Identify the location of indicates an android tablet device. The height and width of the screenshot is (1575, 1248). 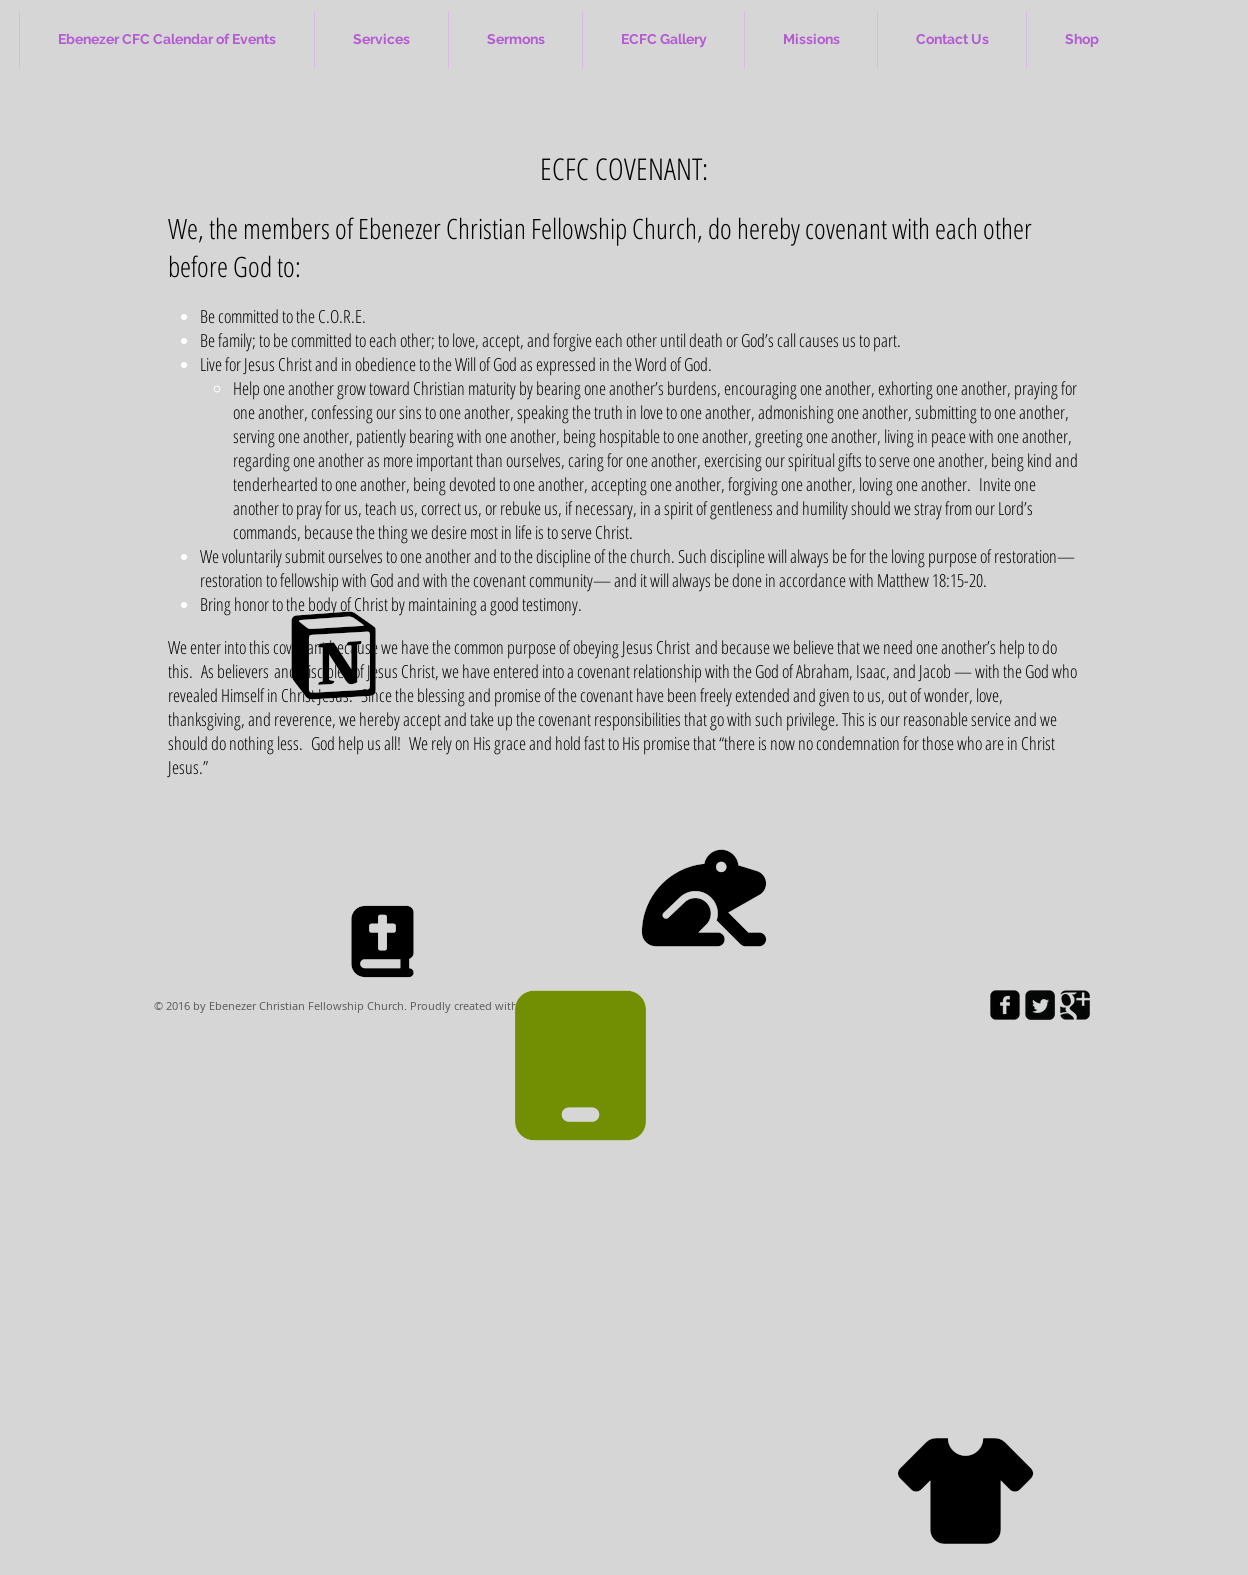
(580, 1065).